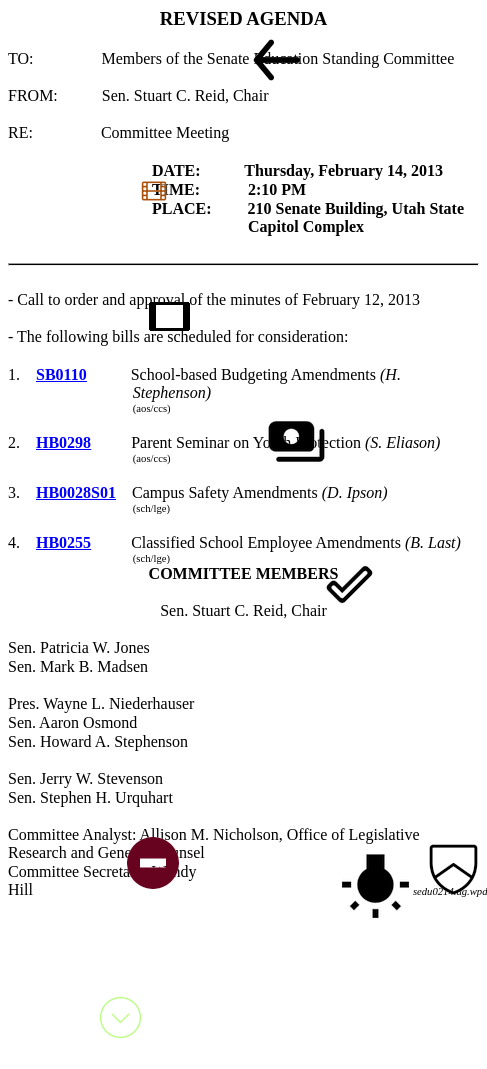 This screenshot has width=487, height=1069. I want to click on switch to tablet view or layout, so click(169, 316).